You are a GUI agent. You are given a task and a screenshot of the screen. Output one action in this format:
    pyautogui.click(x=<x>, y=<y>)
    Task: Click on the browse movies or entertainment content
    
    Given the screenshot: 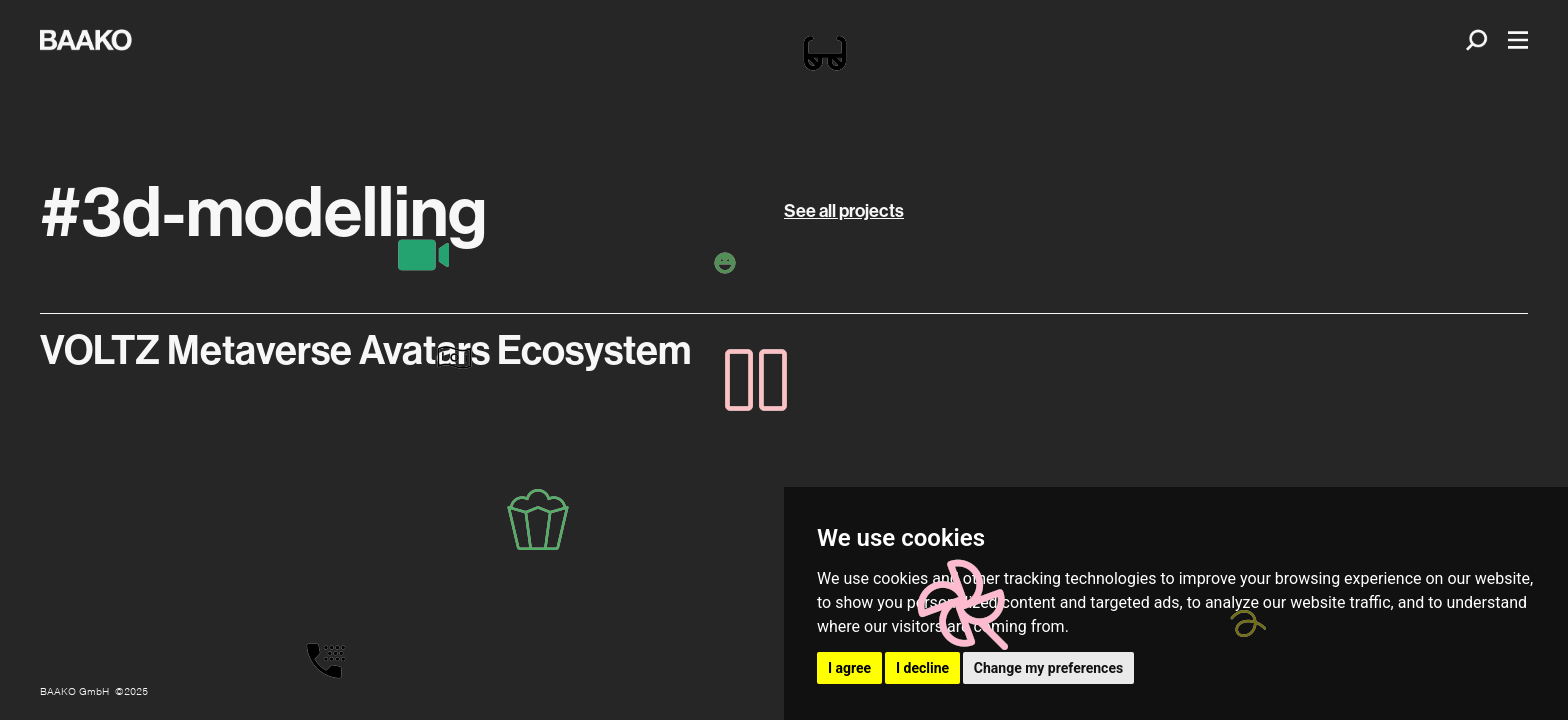 What is the action you would take?
    pyautogui.click(x=538, y=522)
    